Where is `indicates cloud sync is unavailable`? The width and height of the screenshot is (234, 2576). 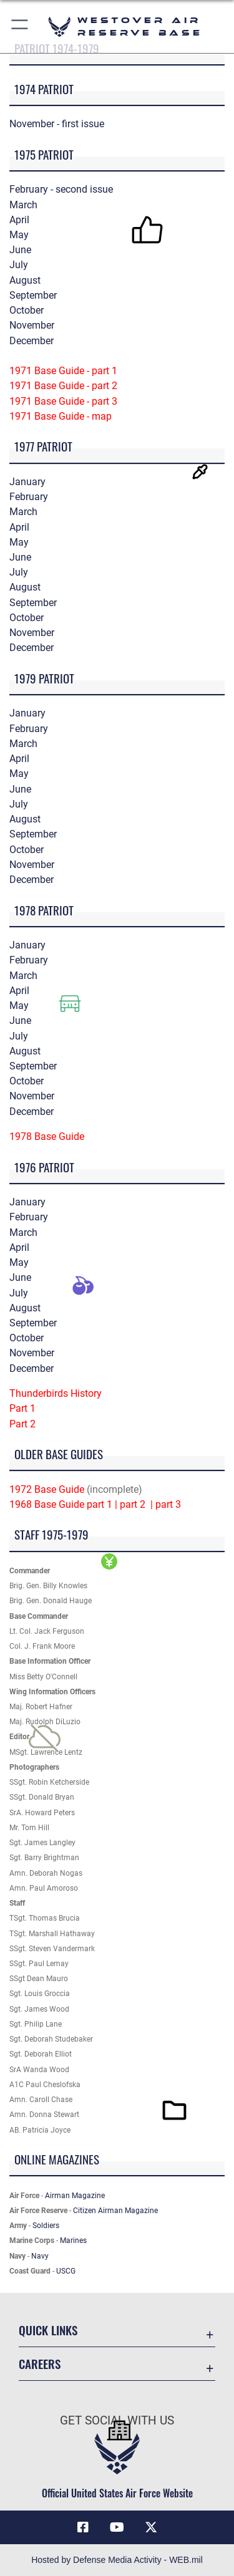
indicates cloud sync is unavailable is located at coordinates (44, 1737).